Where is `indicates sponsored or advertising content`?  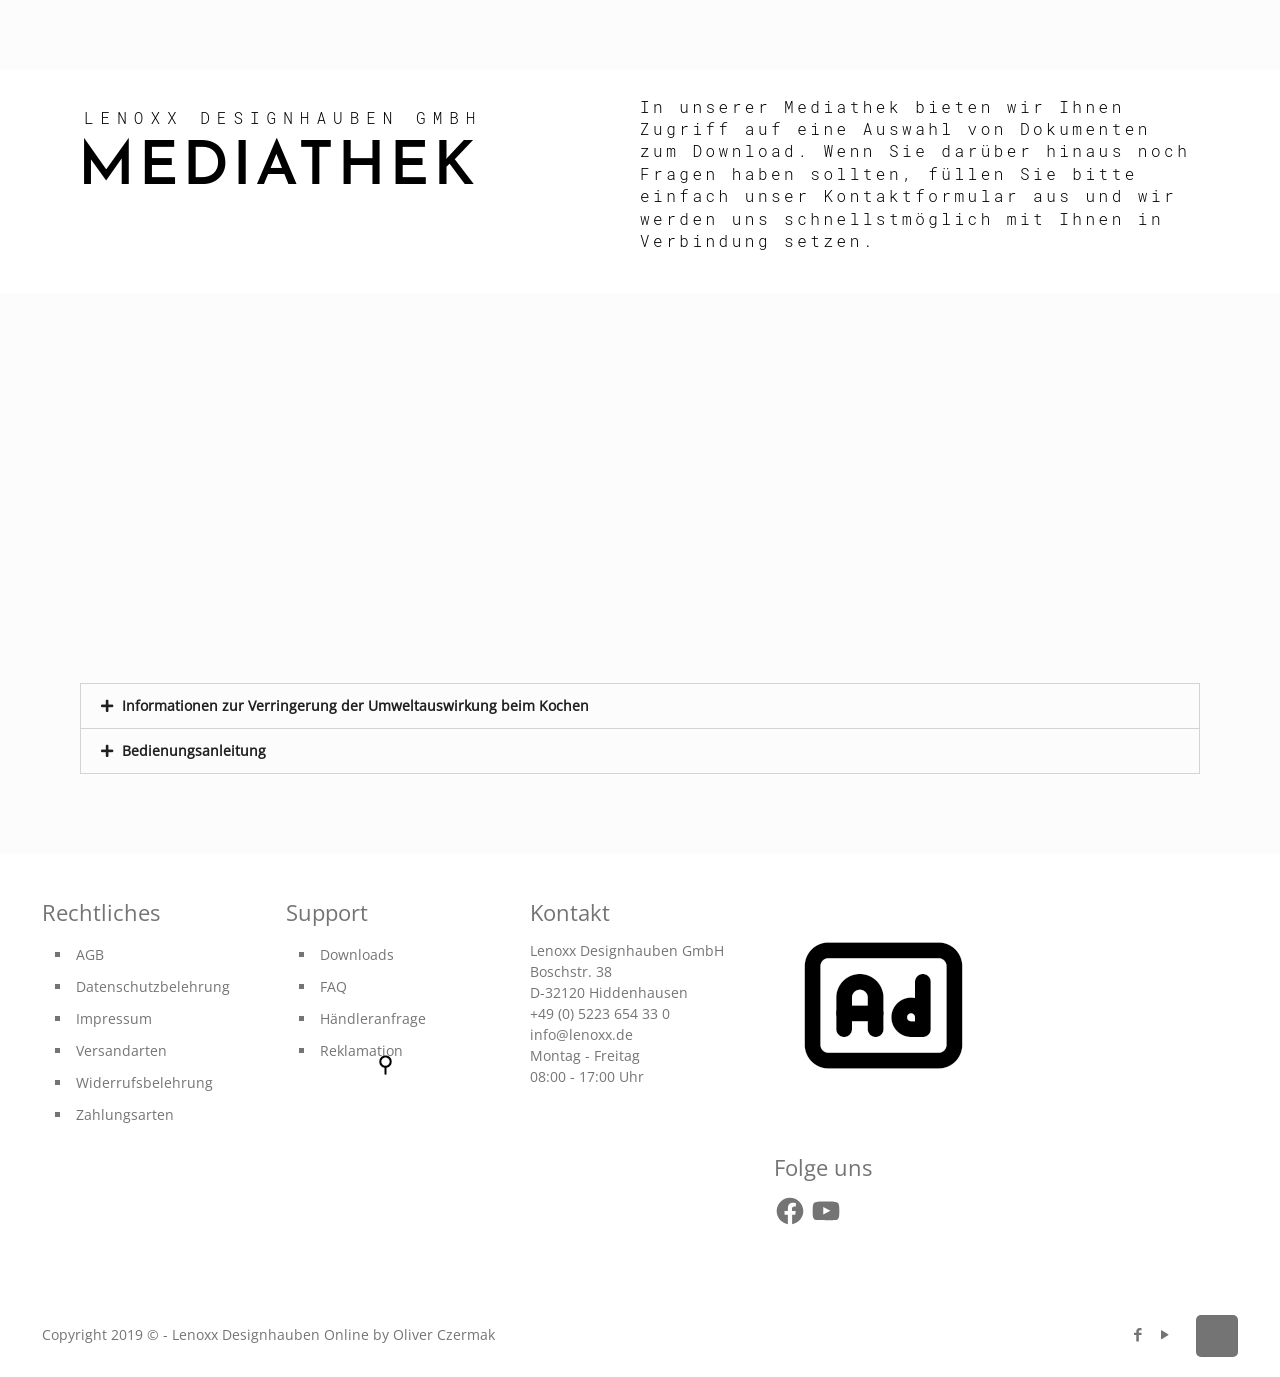
indicates sponsored or advertising content is located at coordinates (883, 1005).